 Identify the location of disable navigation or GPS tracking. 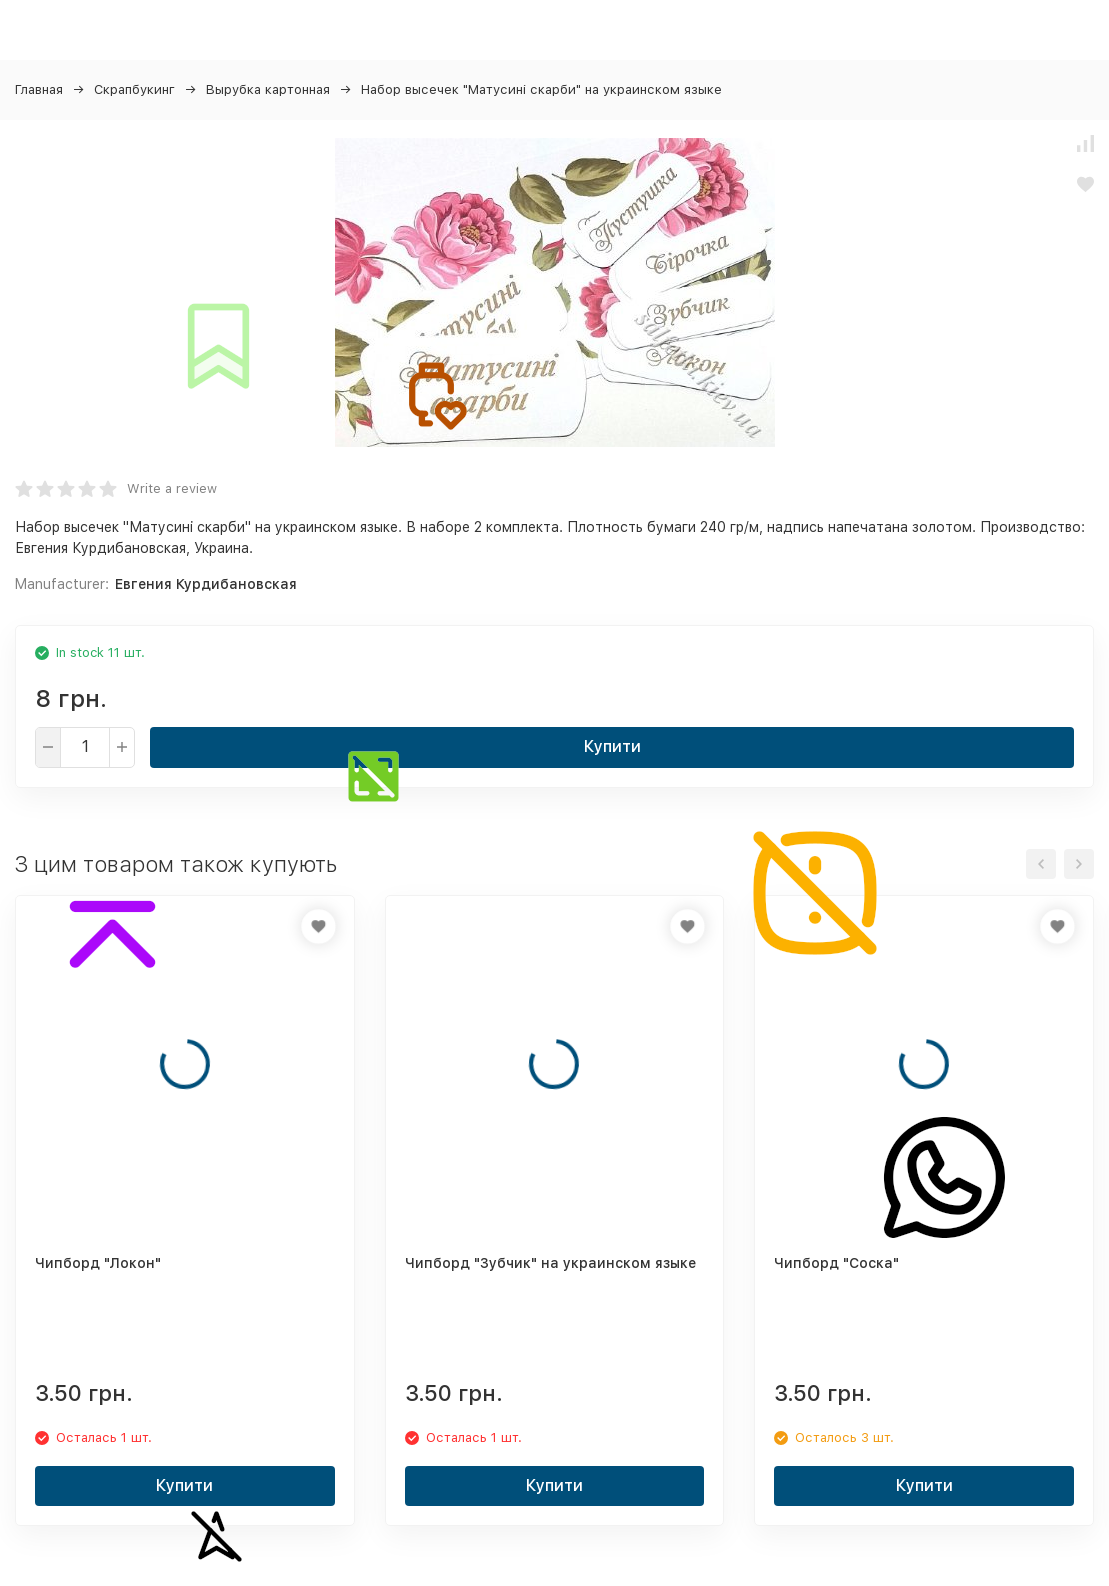
(216, 1536).